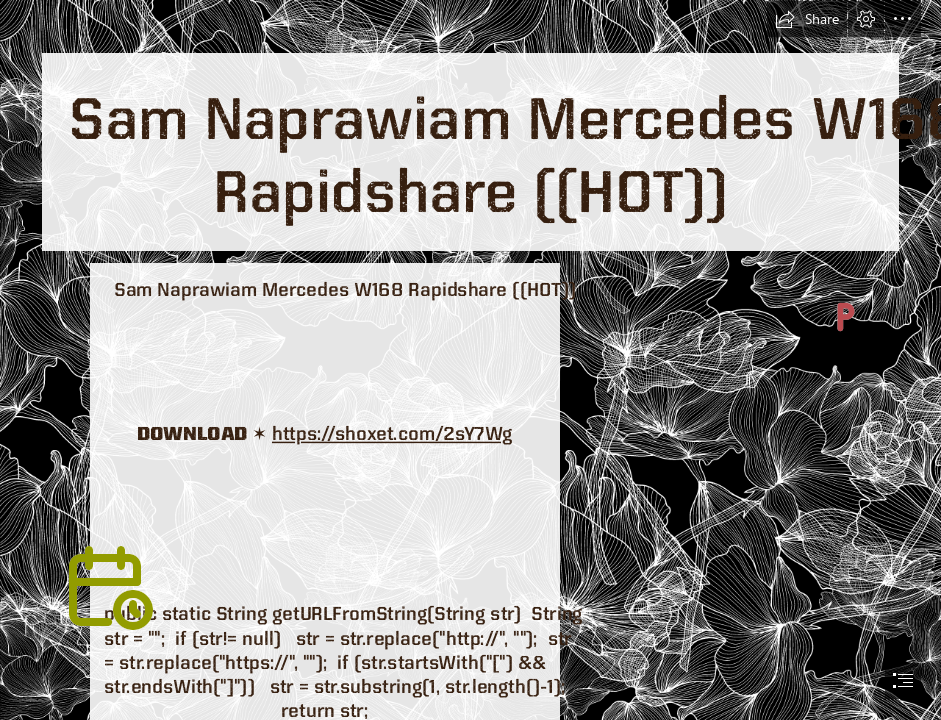  I want to click on indicates parking availability or location, so click(846, 317).